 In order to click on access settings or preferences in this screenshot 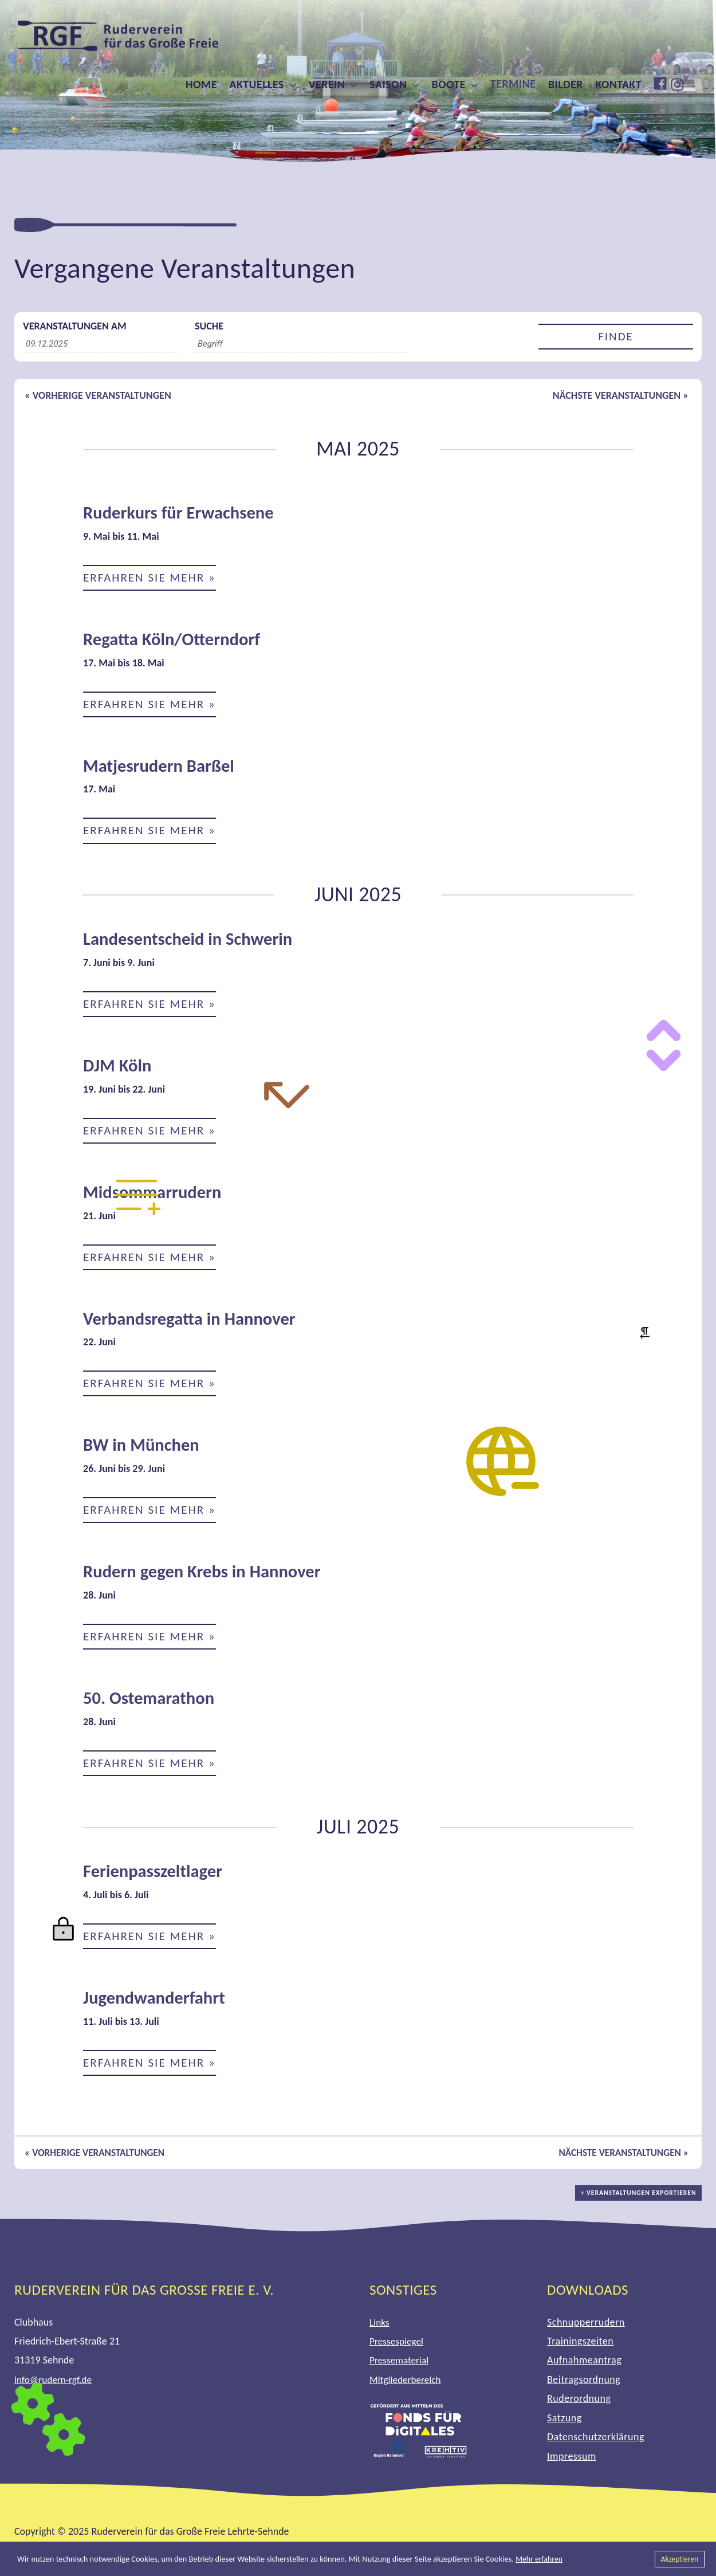, I will do `click(48, 2419)`.